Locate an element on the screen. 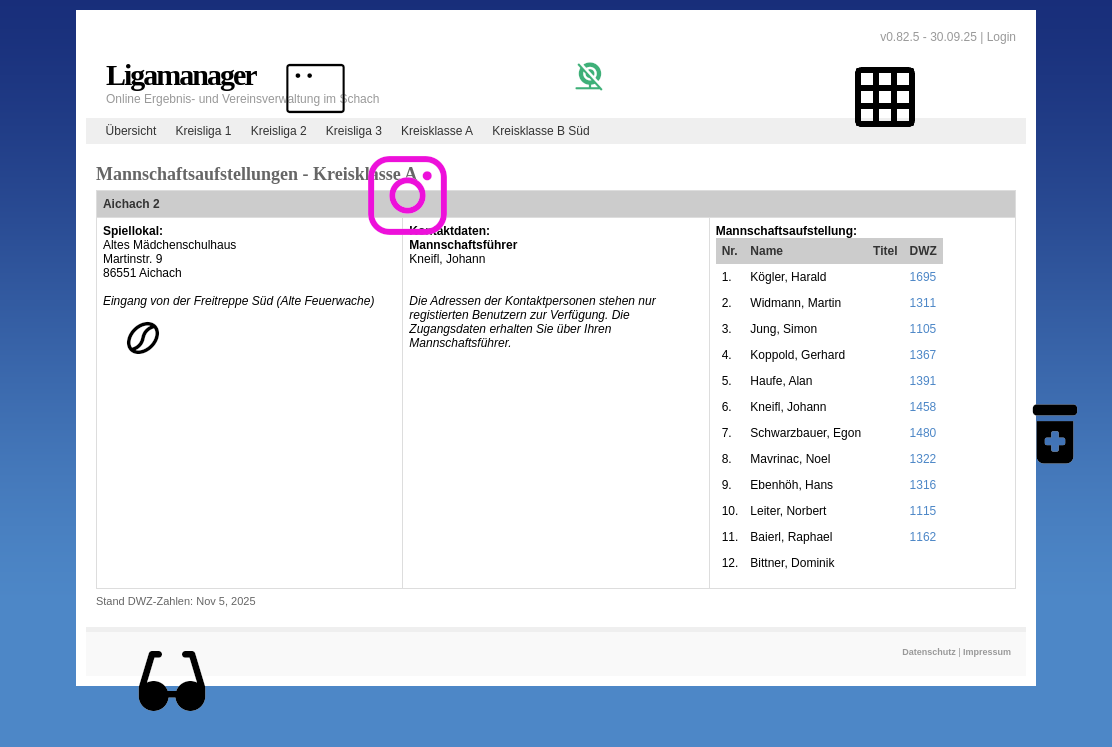  open Instagram app is located at coordinates (407, 195).